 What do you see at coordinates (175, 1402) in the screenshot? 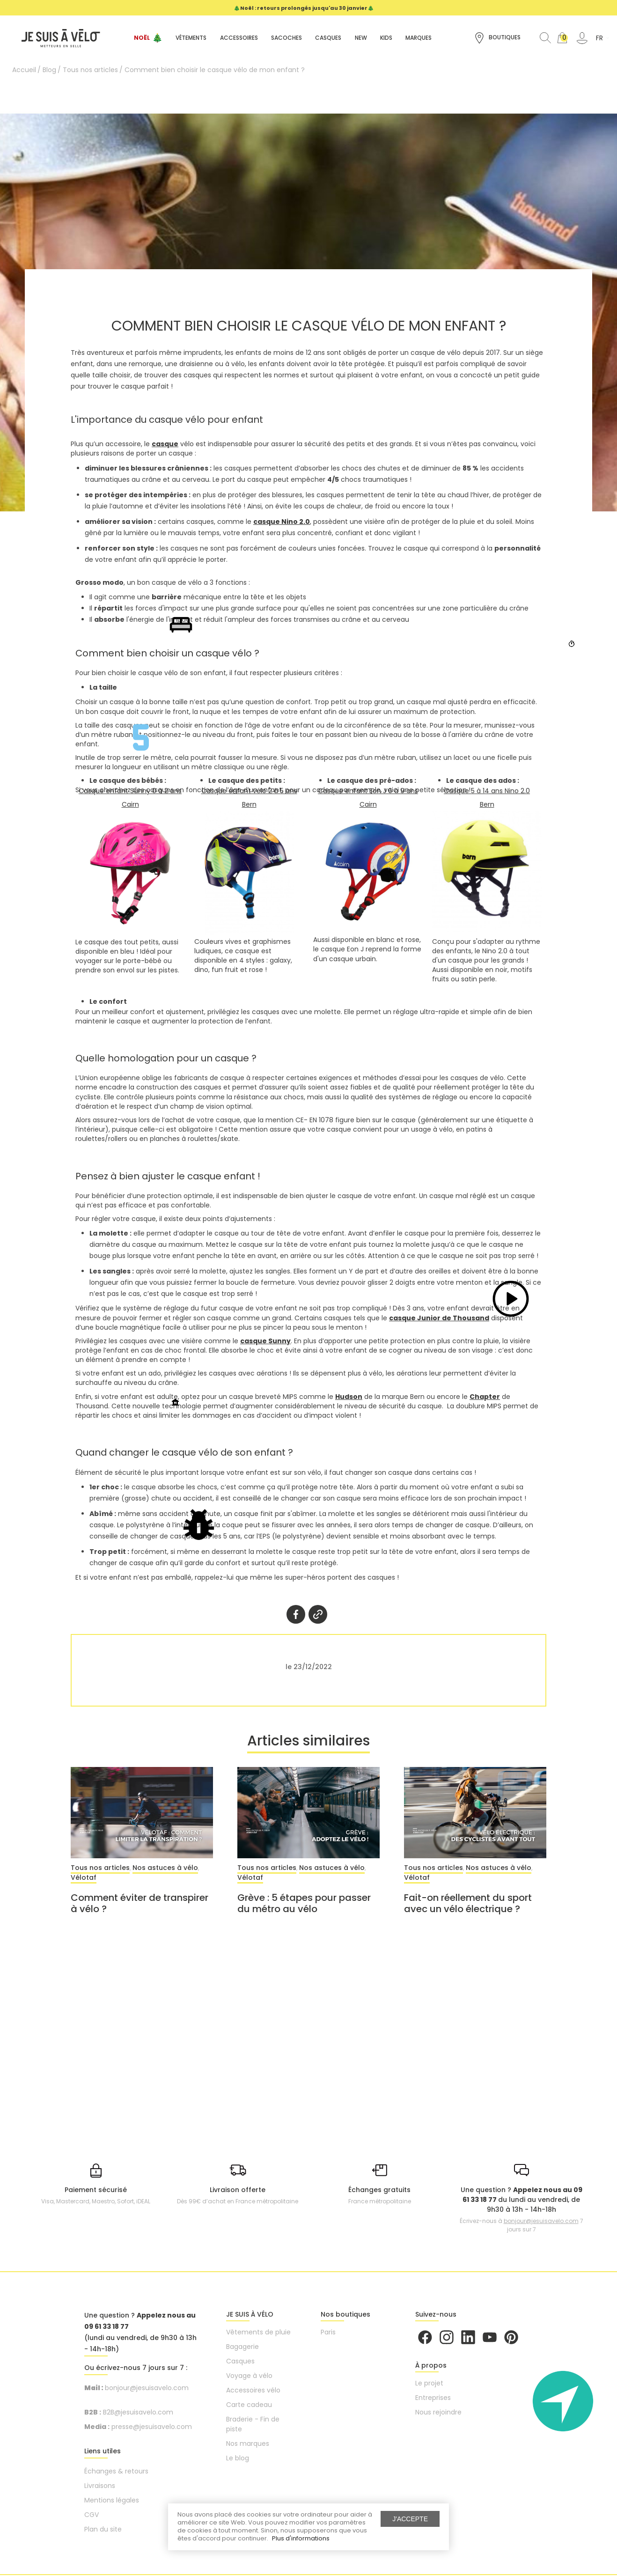
I see `view nearby museums on the map` at bounding box center [175, 1402].